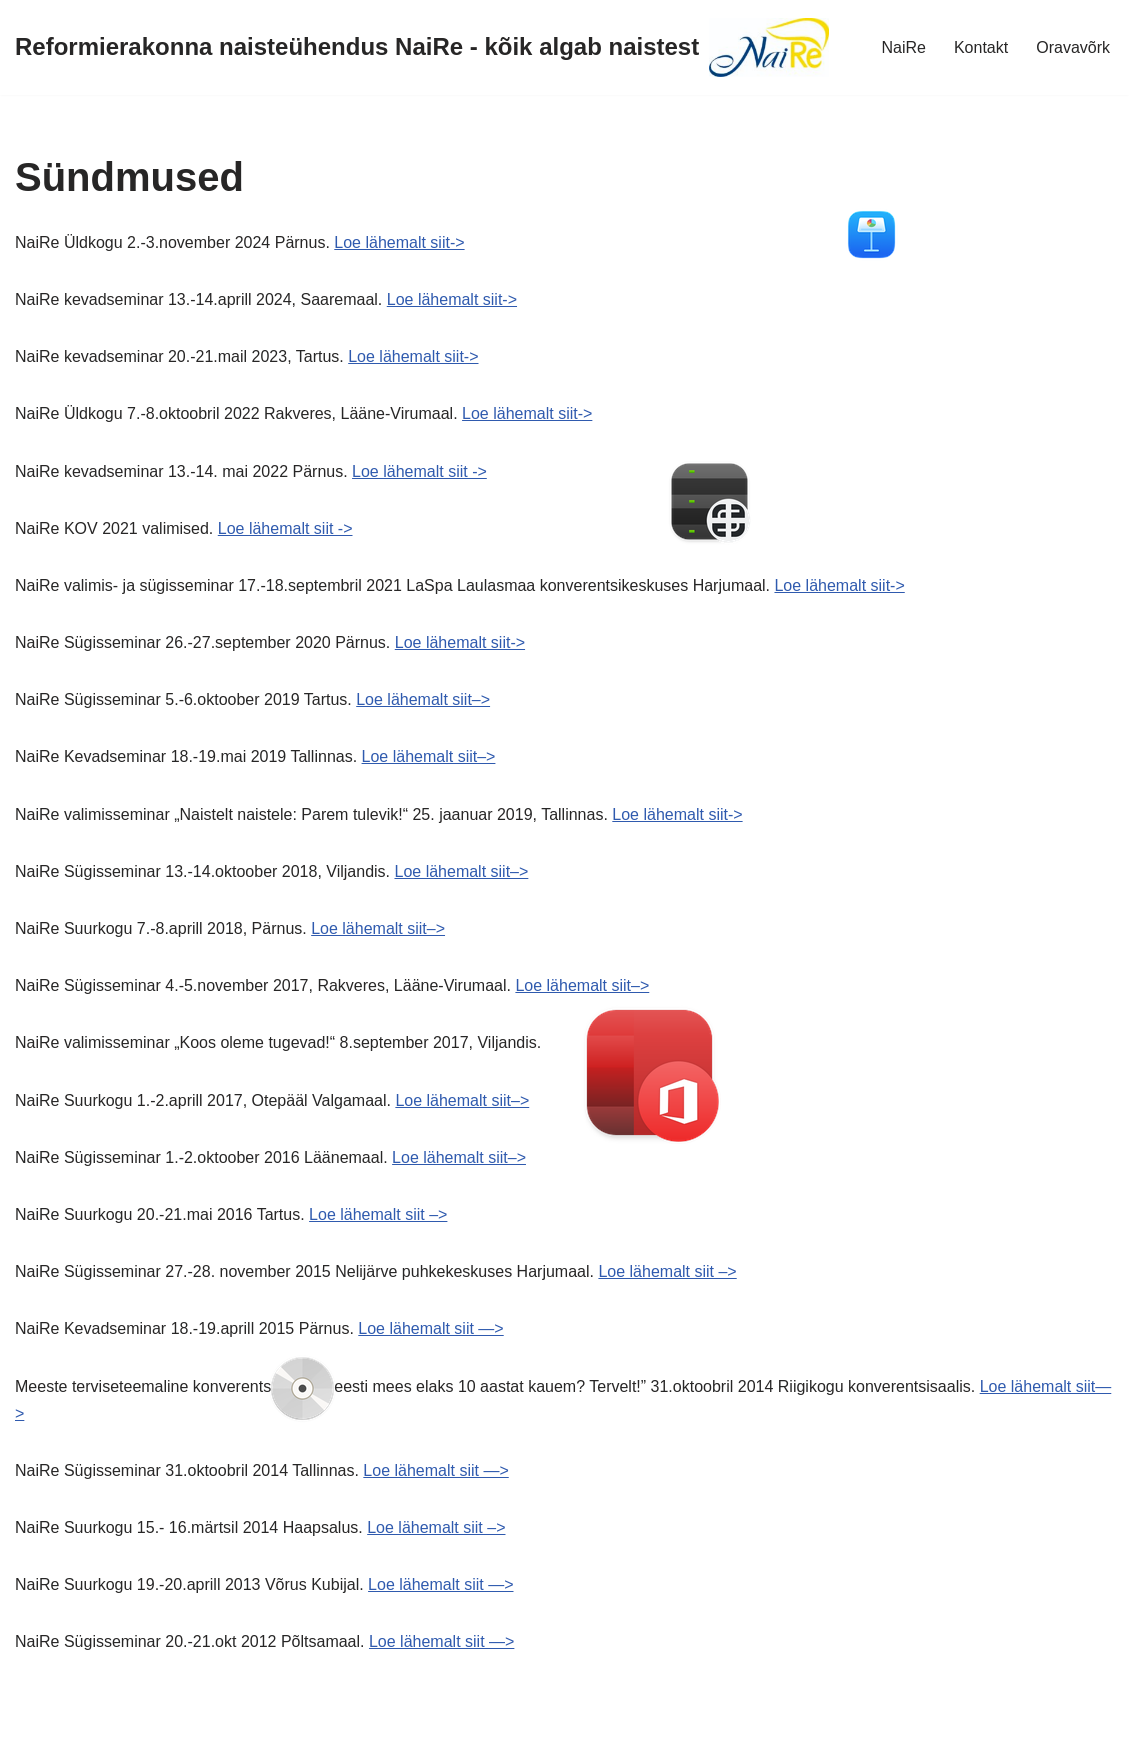 The width and height of the screenshot is (1129, 1737). Describe the element at coordinates (709, 501) in the screenshot. I see `configure windows network sharing settings` at that location.